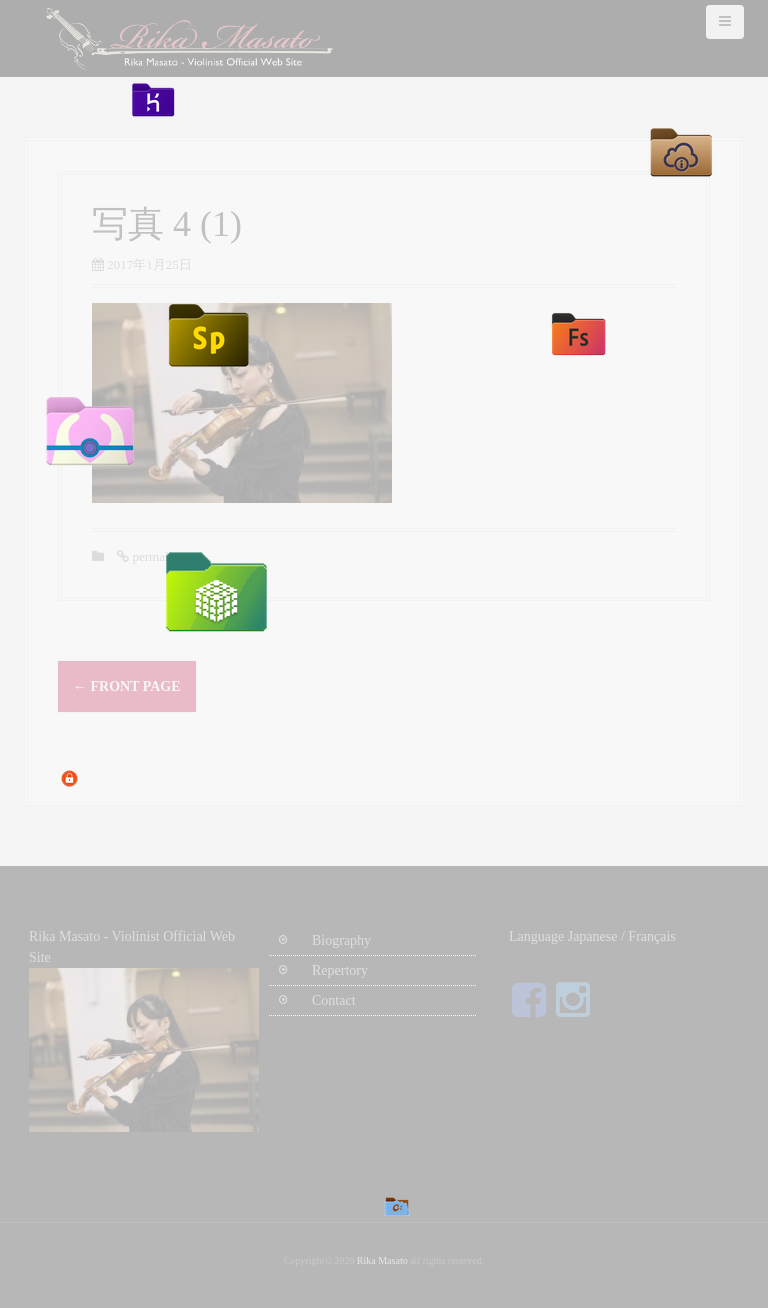  Describe the element at coordinates (153, 101) in the screenshot. I see `folder containing Heroku project files` at that location.